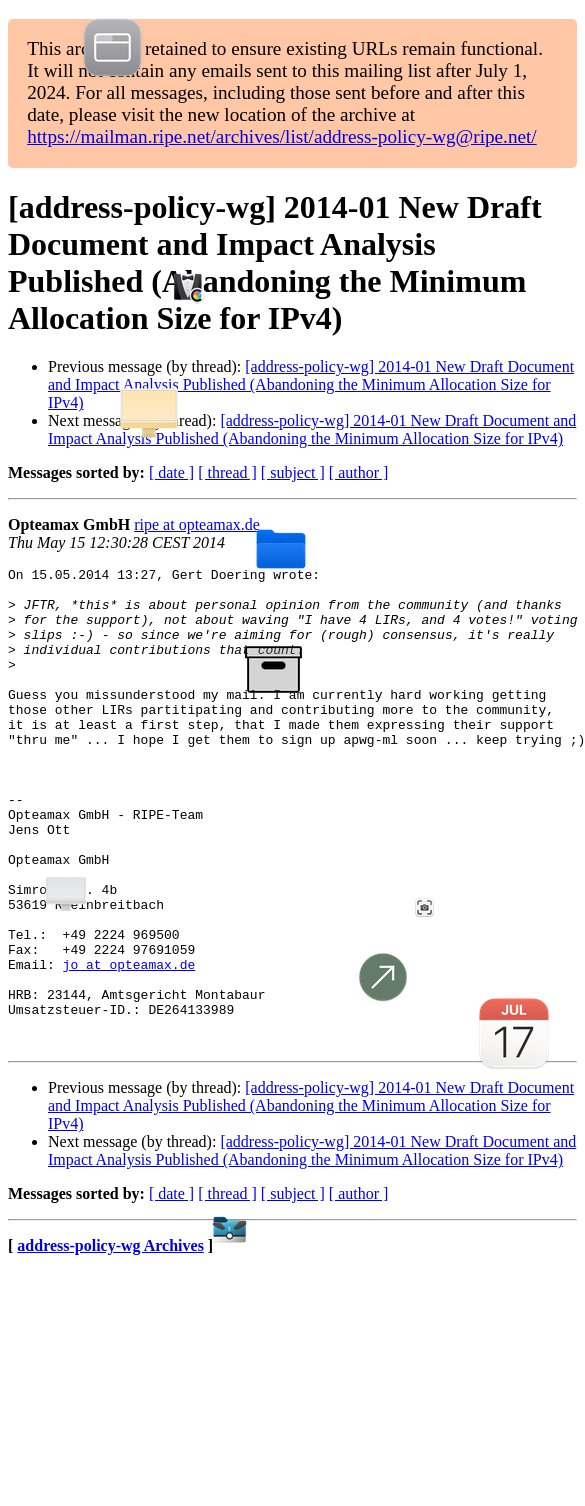  I want to click on customize window decoration and title bar appearance, so click(112, 48).